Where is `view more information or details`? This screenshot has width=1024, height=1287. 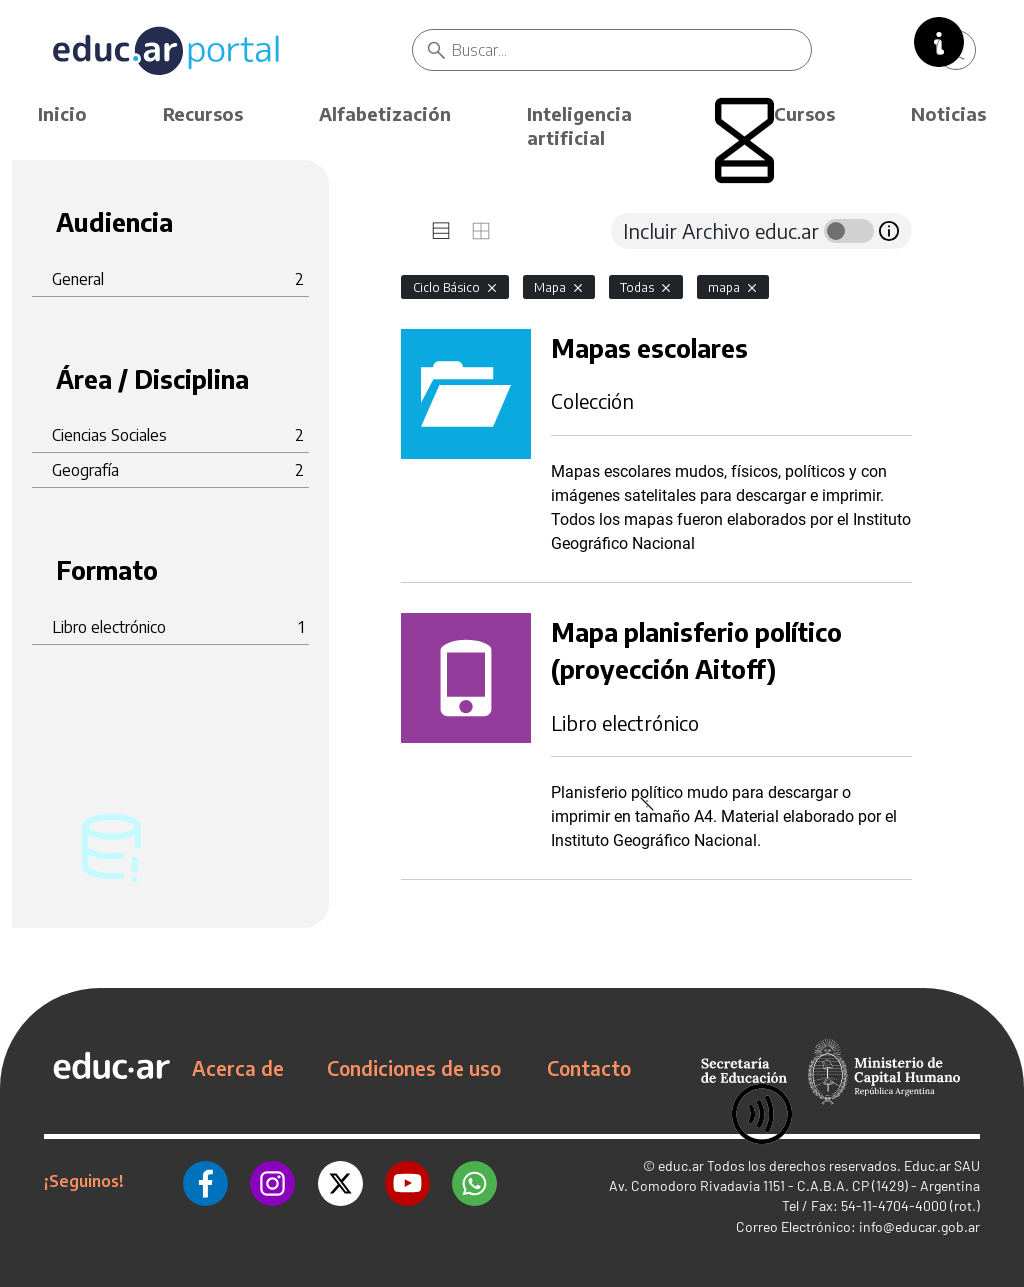
view more information or details is located at coordinates (939, 42).